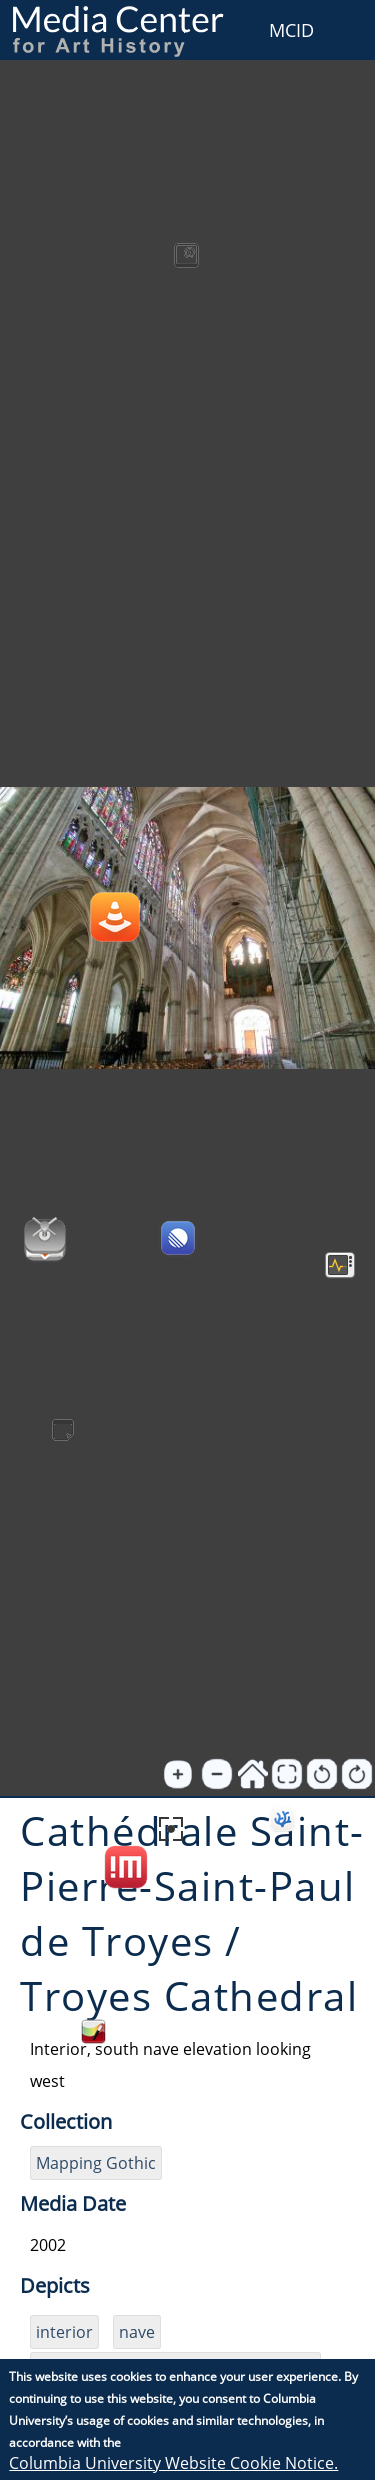  What do you see at coordinates (171, 1829) in the screenshot?
I see `screen recording or screen capture tool` at bounding box center [171, 1829].